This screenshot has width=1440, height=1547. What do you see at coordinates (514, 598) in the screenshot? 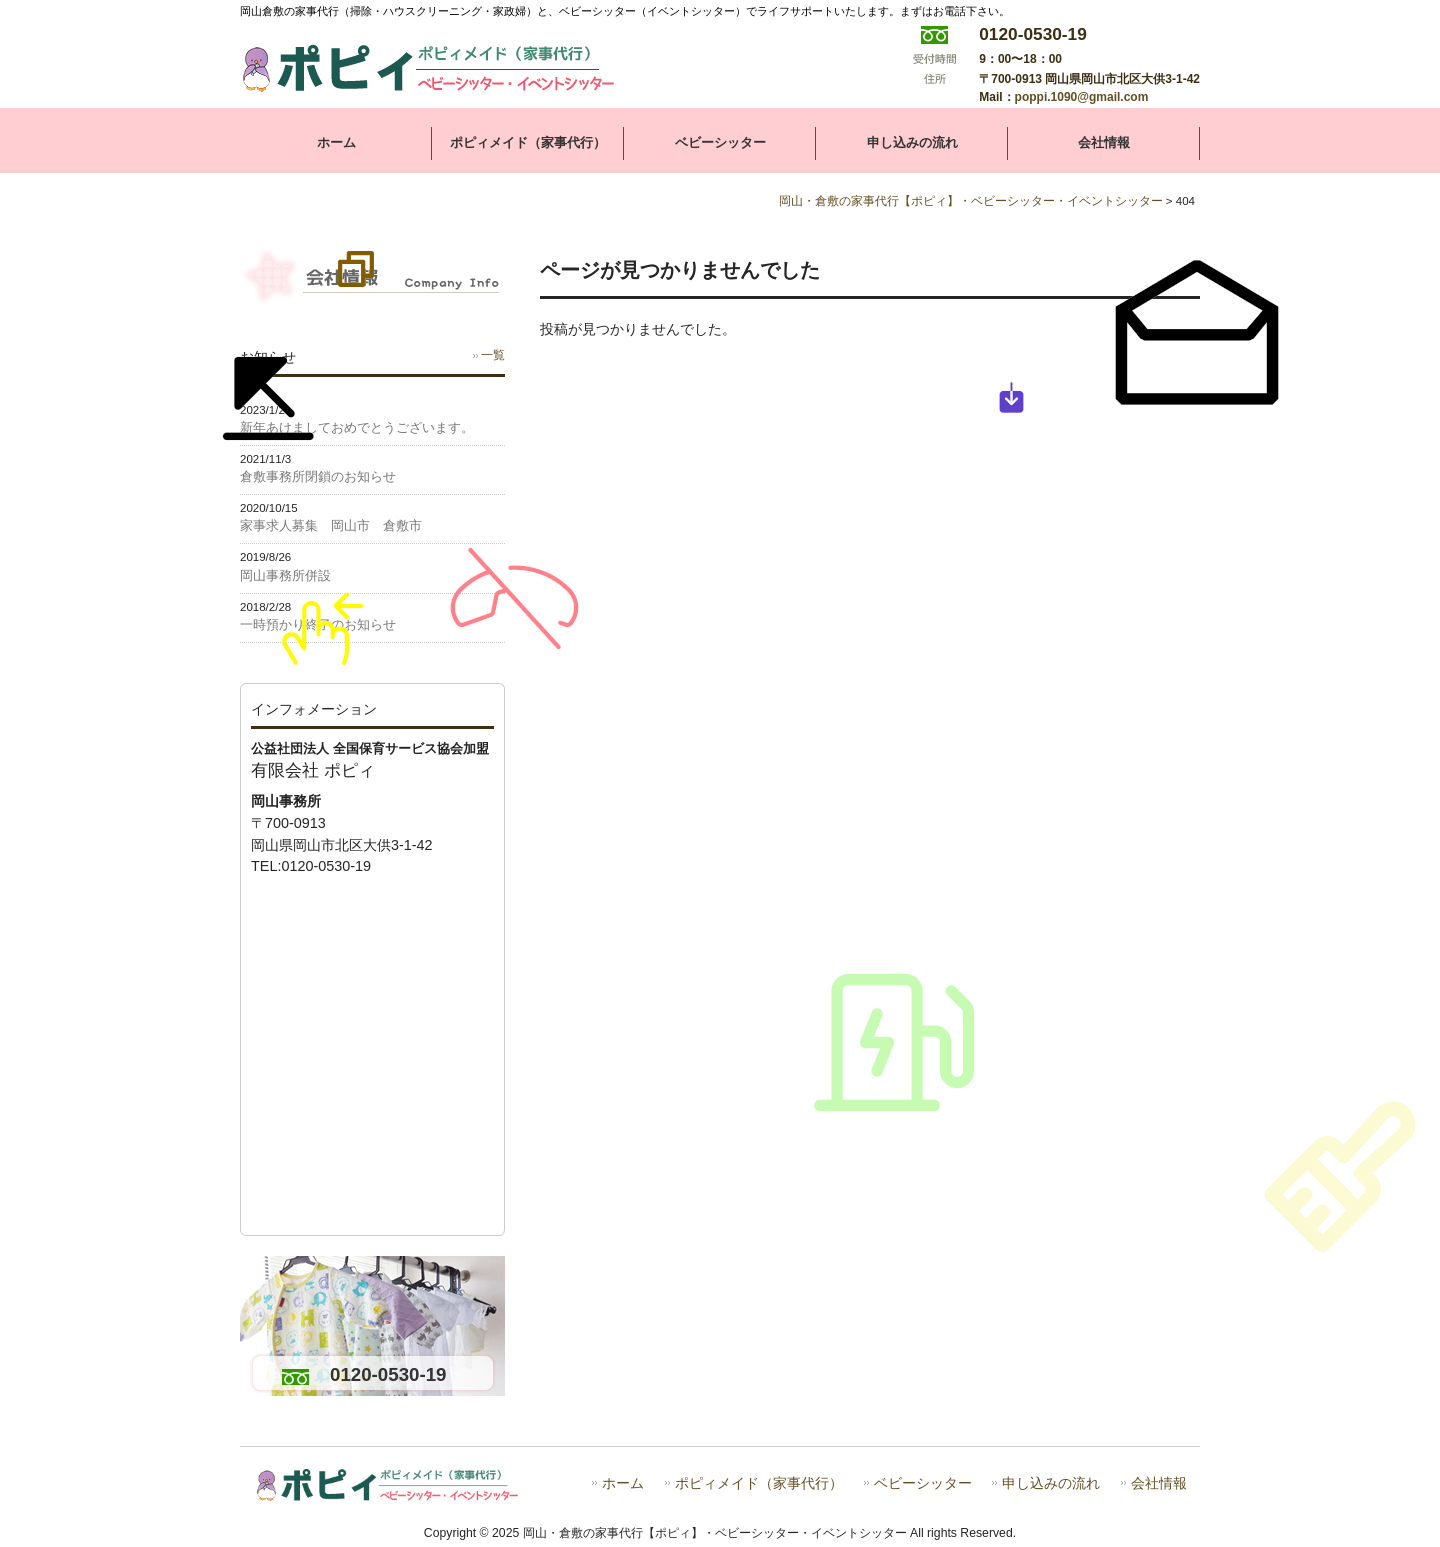
I see `end or decline a phone call` at bounding box center [514, 598].